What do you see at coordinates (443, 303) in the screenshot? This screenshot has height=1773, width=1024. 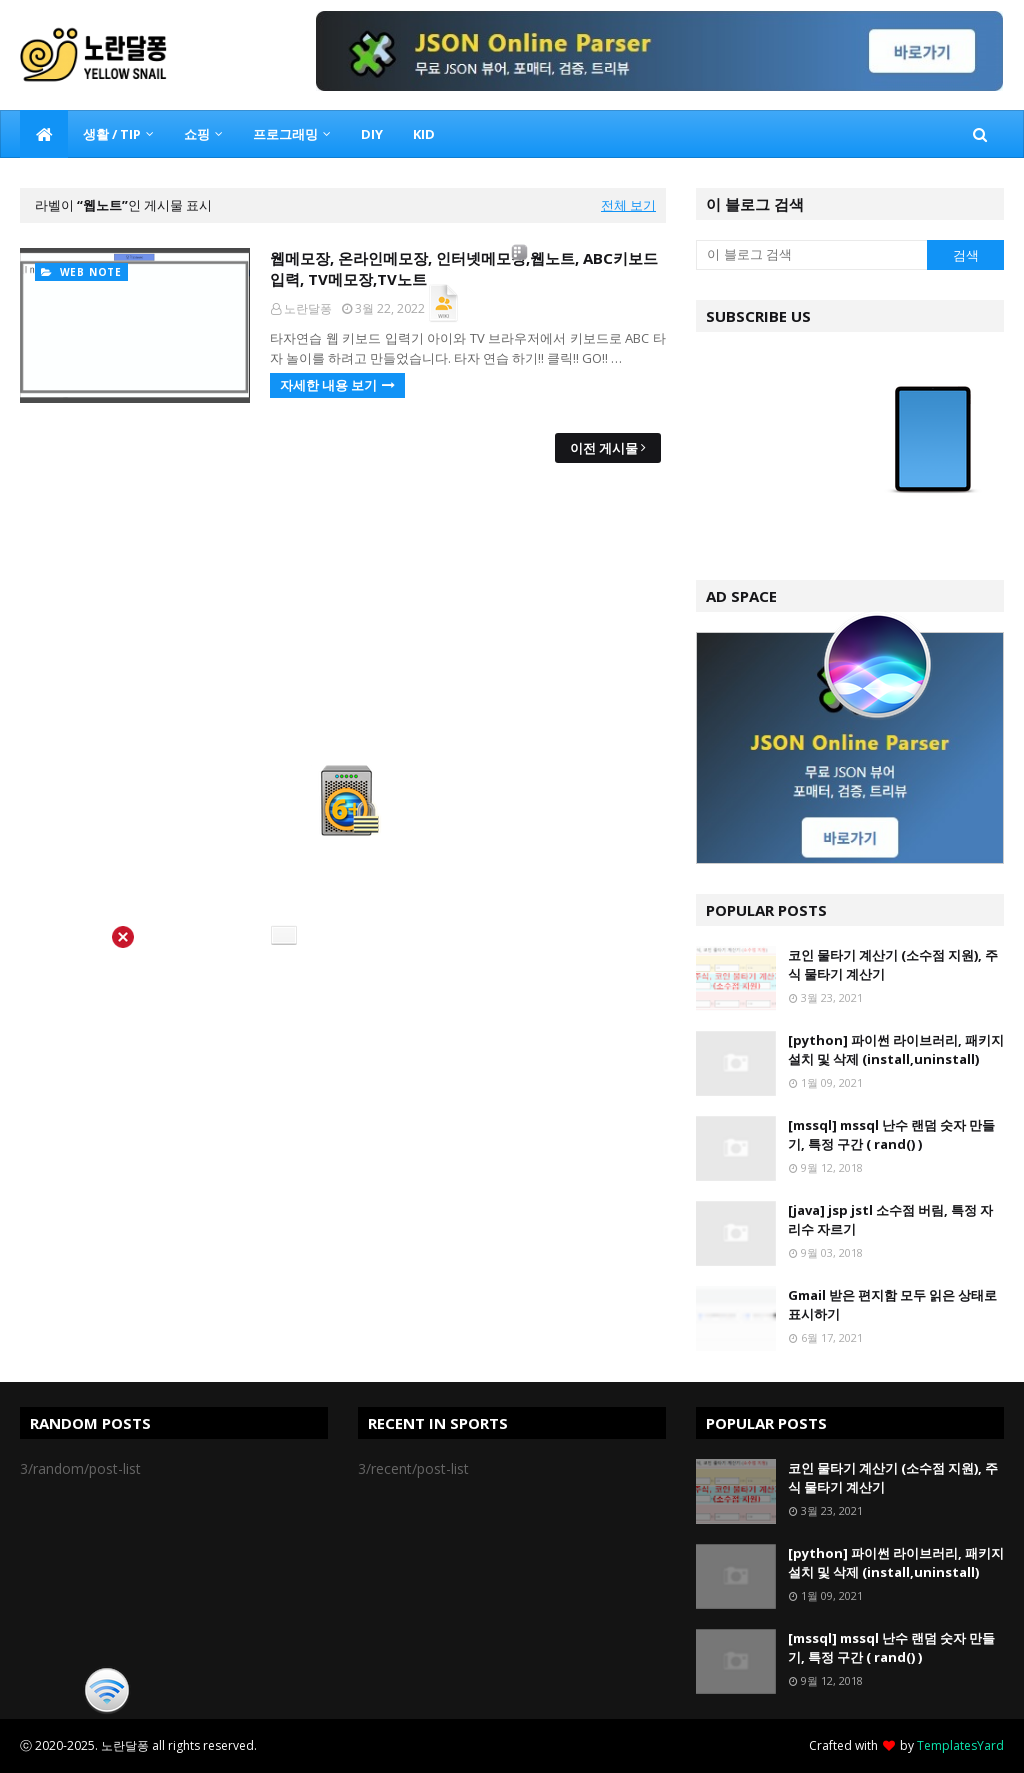 I see `wiki document file type` at bounding box center [443, 303].